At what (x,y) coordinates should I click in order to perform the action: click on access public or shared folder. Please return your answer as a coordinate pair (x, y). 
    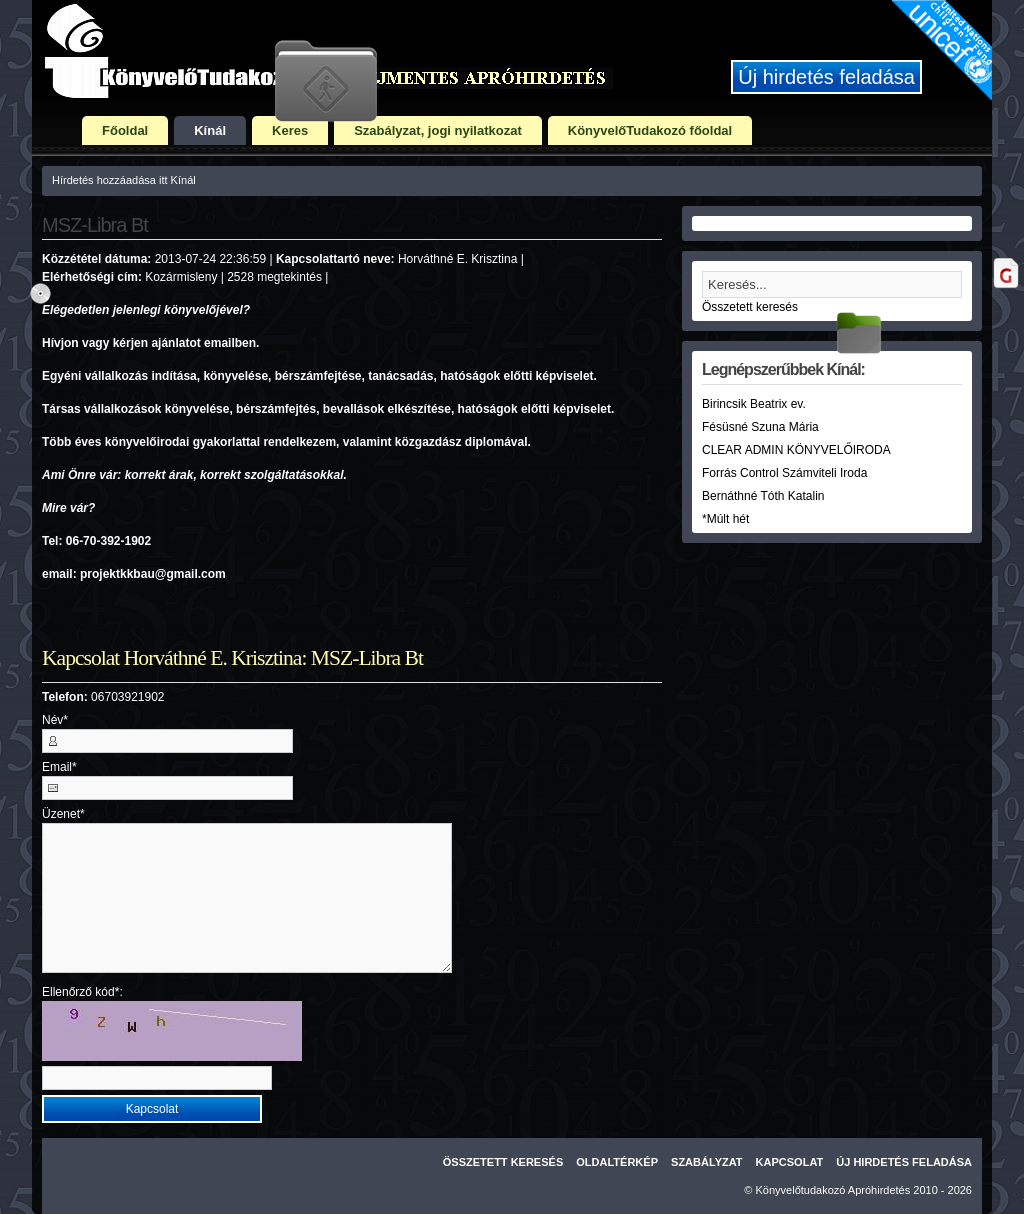
    Looking at the image, I should click on (326, 81).